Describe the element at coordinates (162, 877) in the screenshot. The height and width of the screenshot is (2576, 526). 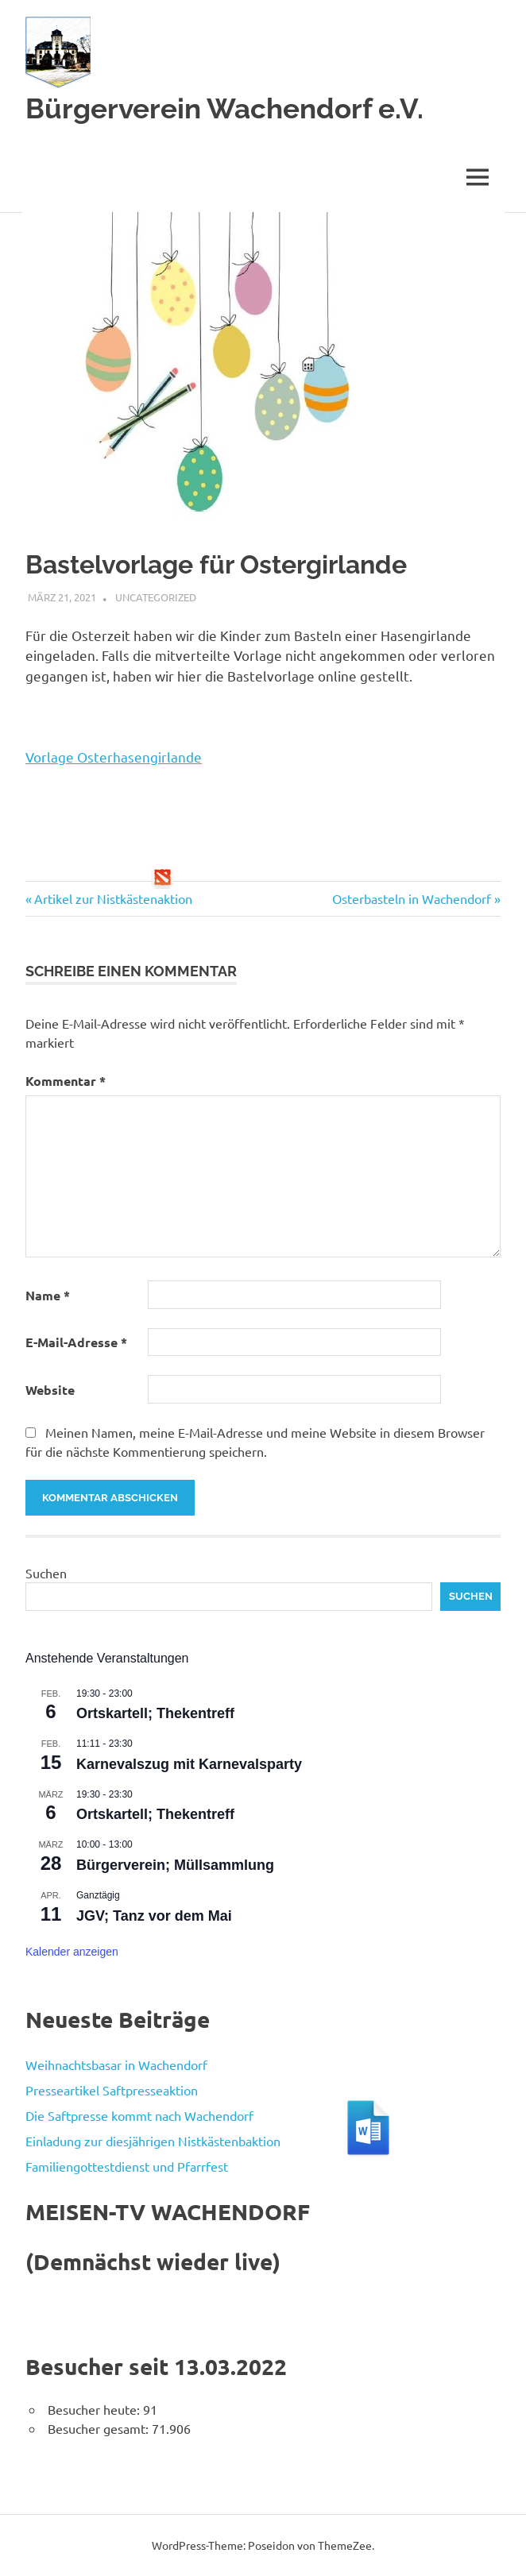
I see `launch Dota 2 game` at that location.